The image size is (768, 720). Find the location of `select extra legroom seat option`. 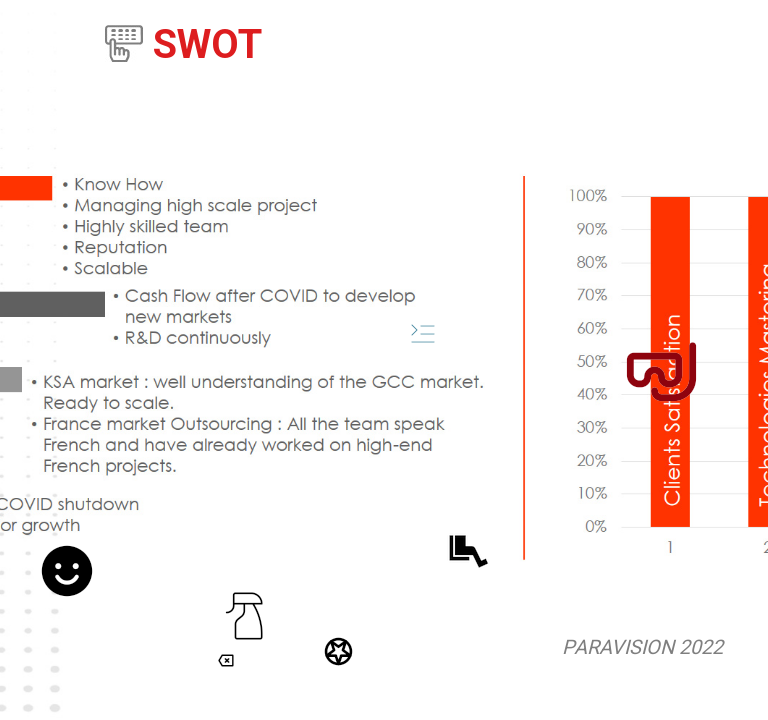

select extra legroom seat option is located at coordinates (467, 551).